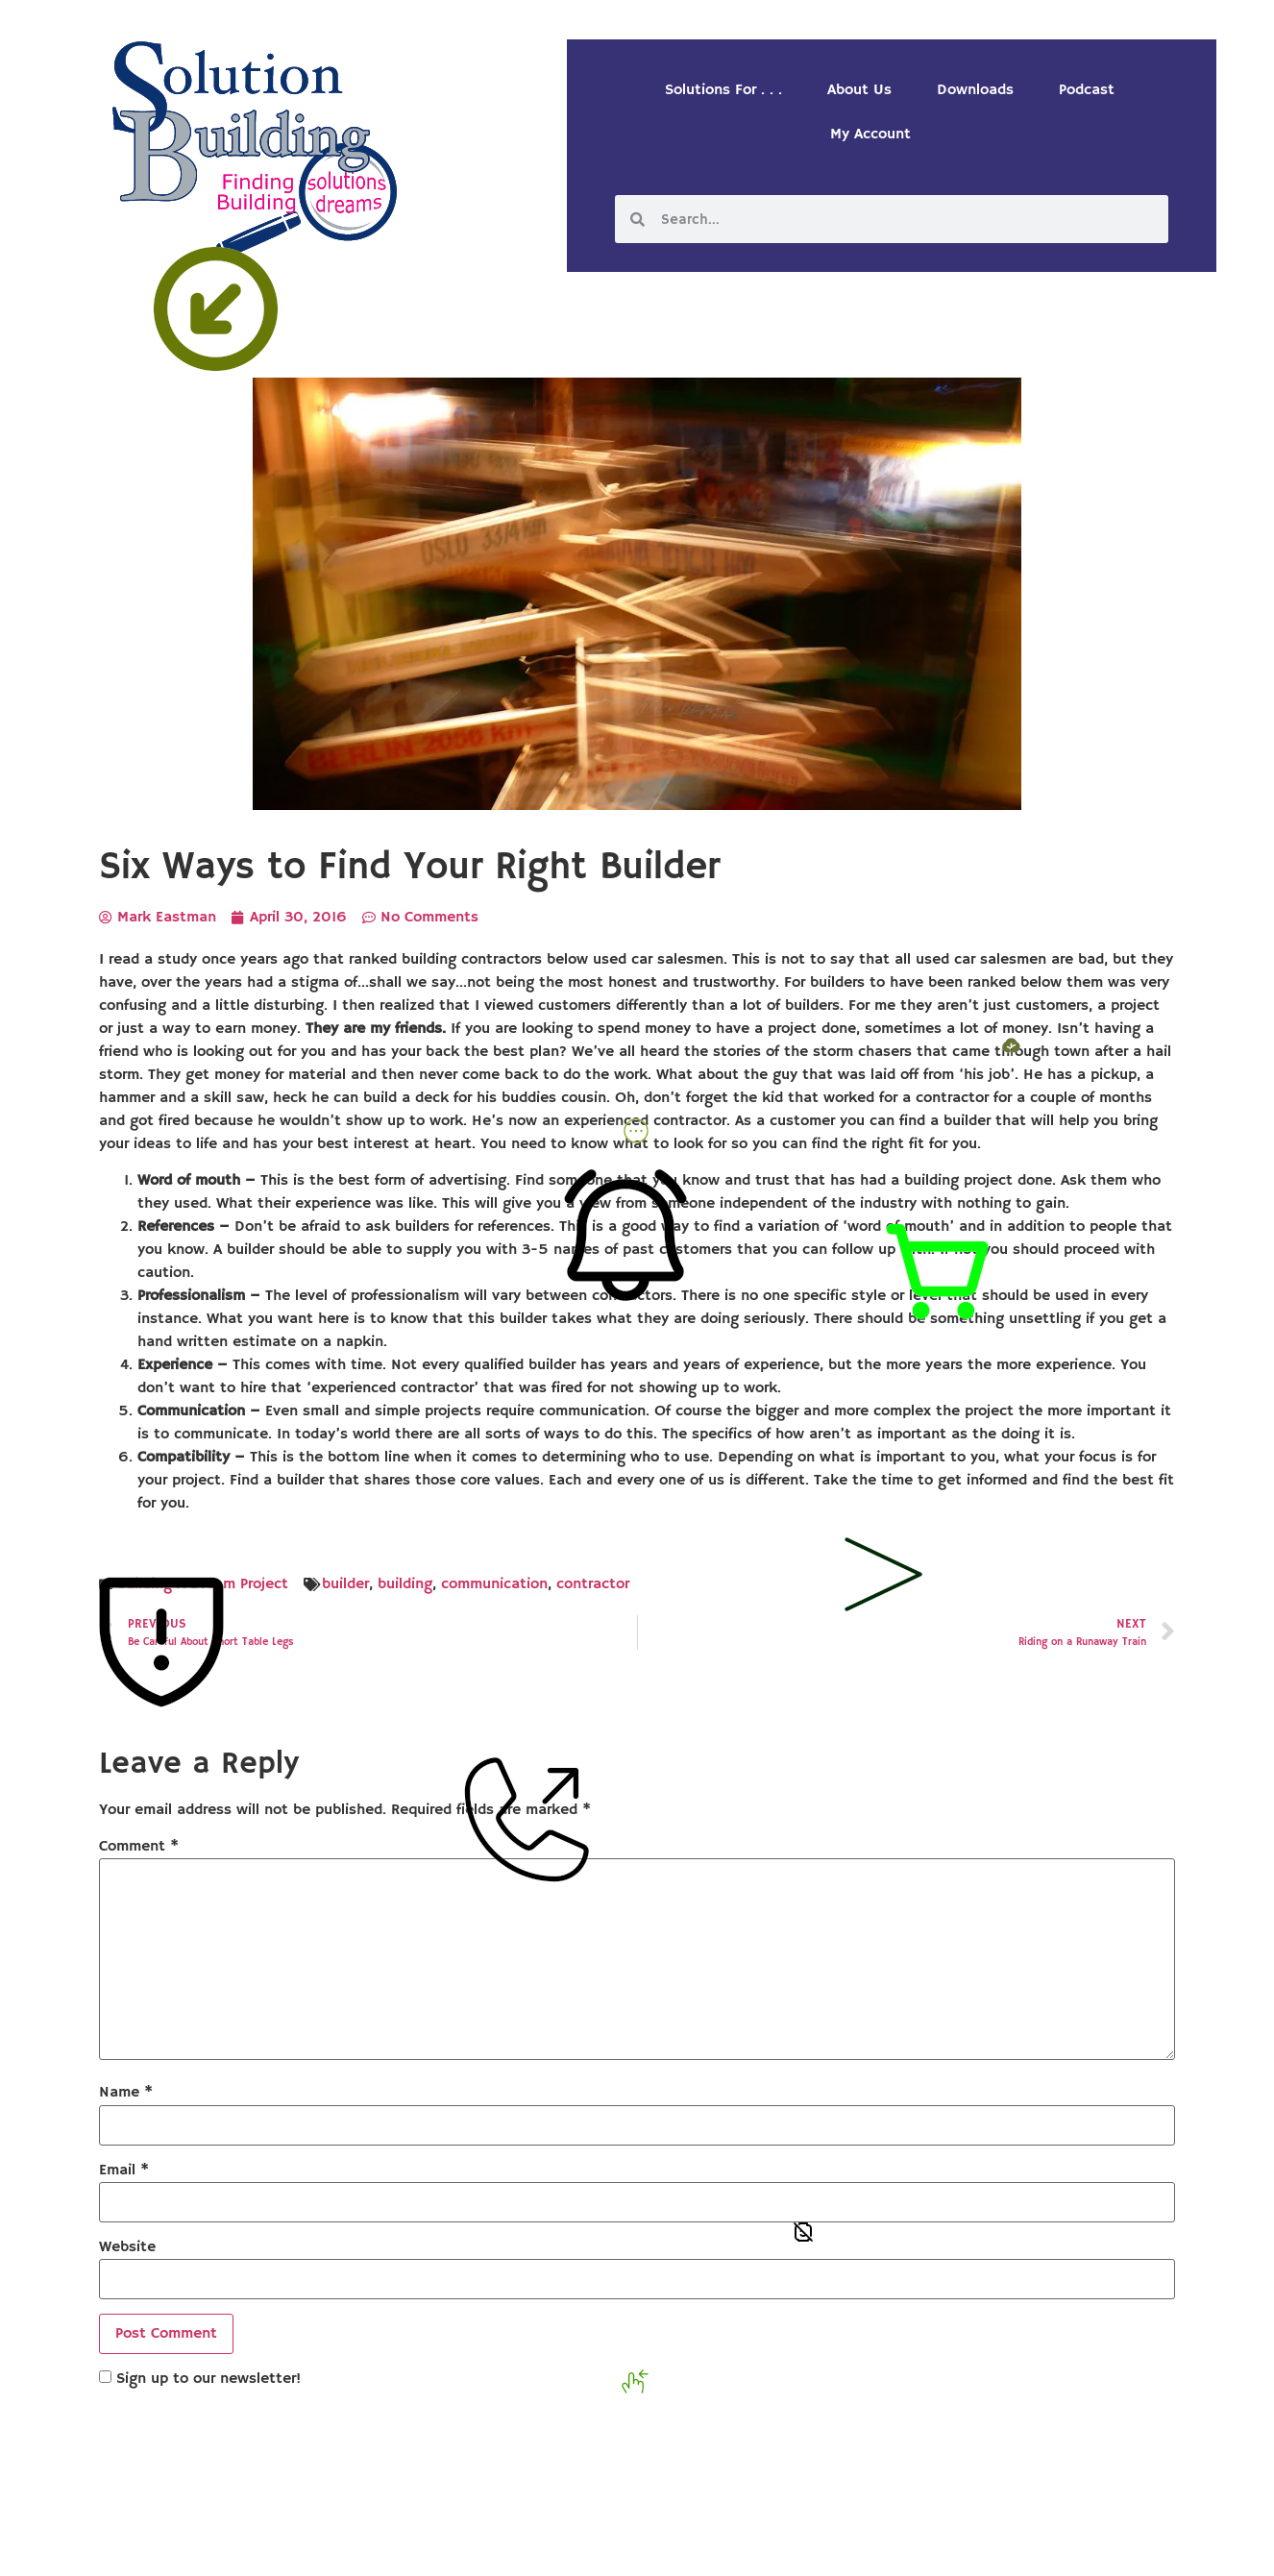  What do you see at coordinates (633, 2382) in the screenshot?
I see `swipe left to navigate or dismiss` at bounding box center [633, 2382].